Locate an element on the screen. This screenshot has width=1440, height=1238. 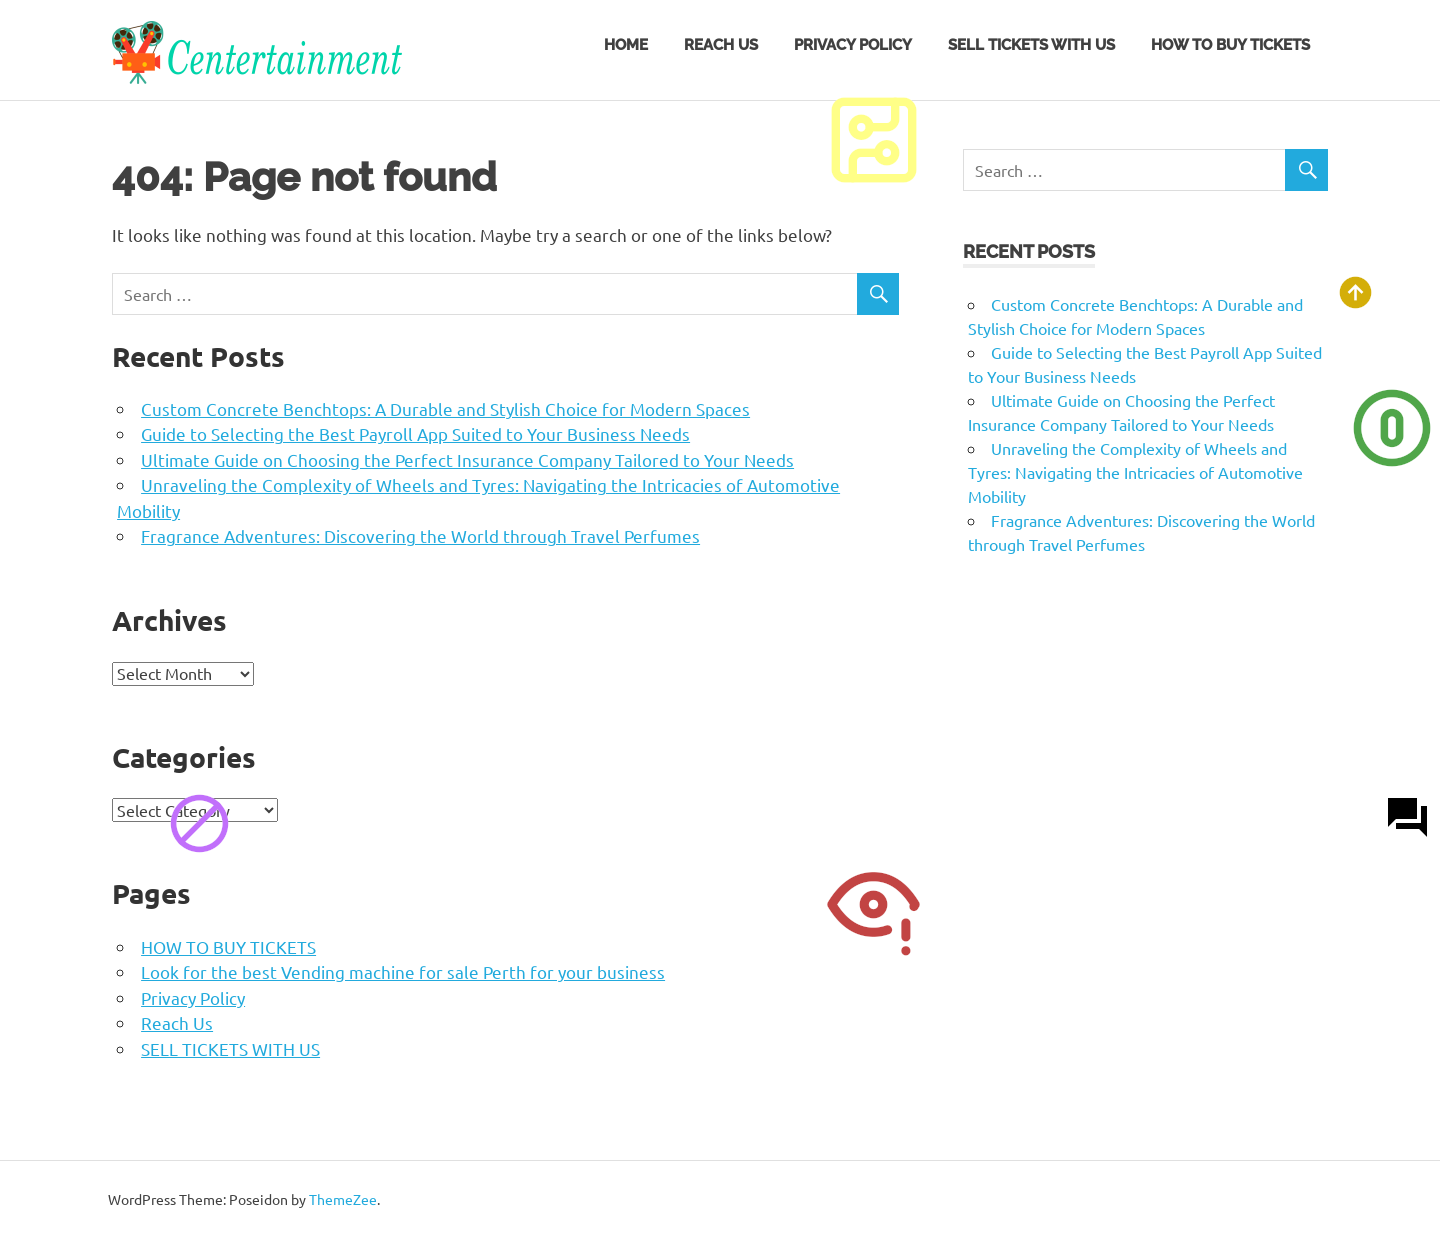
access hardware or system settings is located at coordinates (874, 140).